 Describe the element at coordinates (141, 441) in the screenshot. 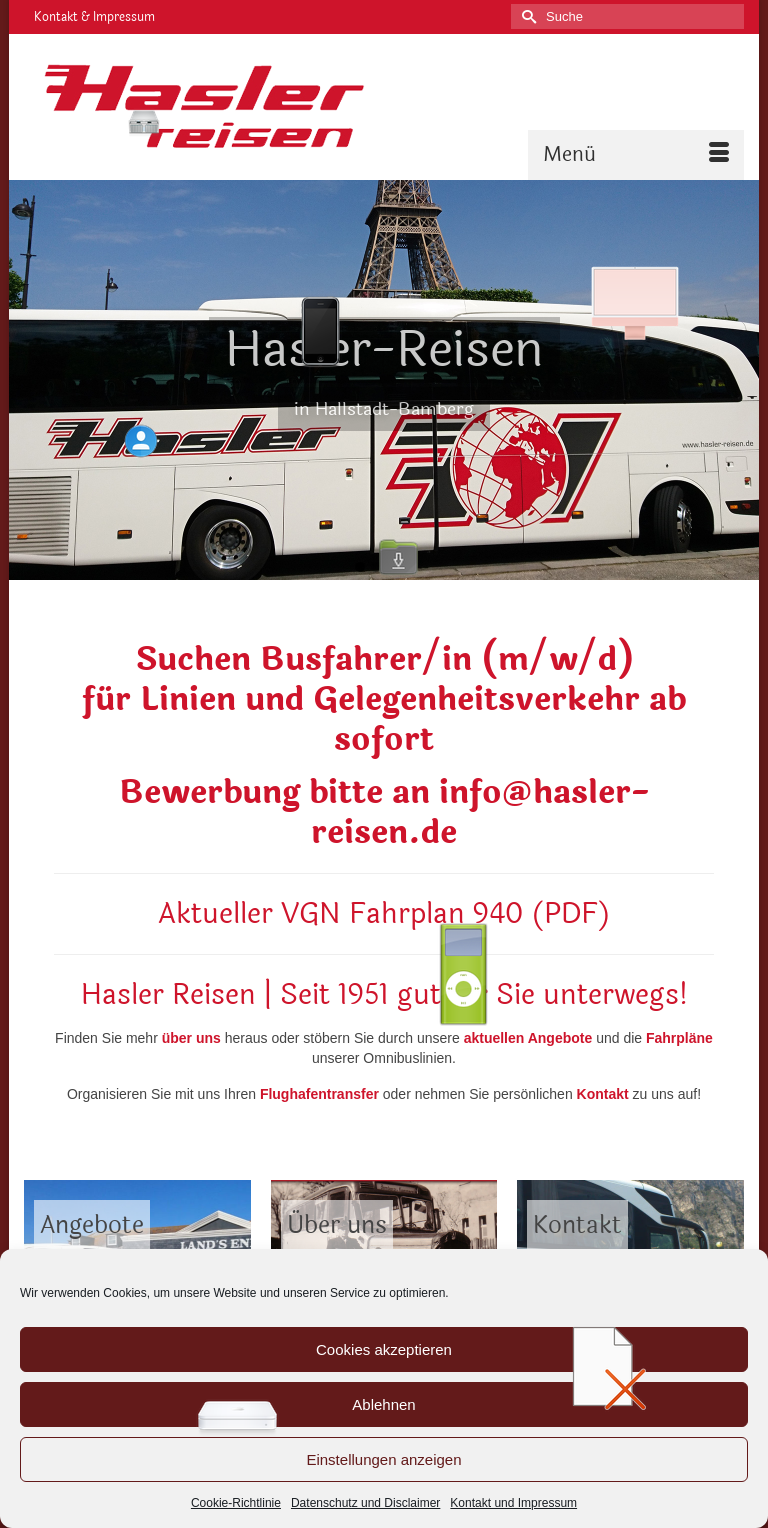

I see `view user profile information` at that location.